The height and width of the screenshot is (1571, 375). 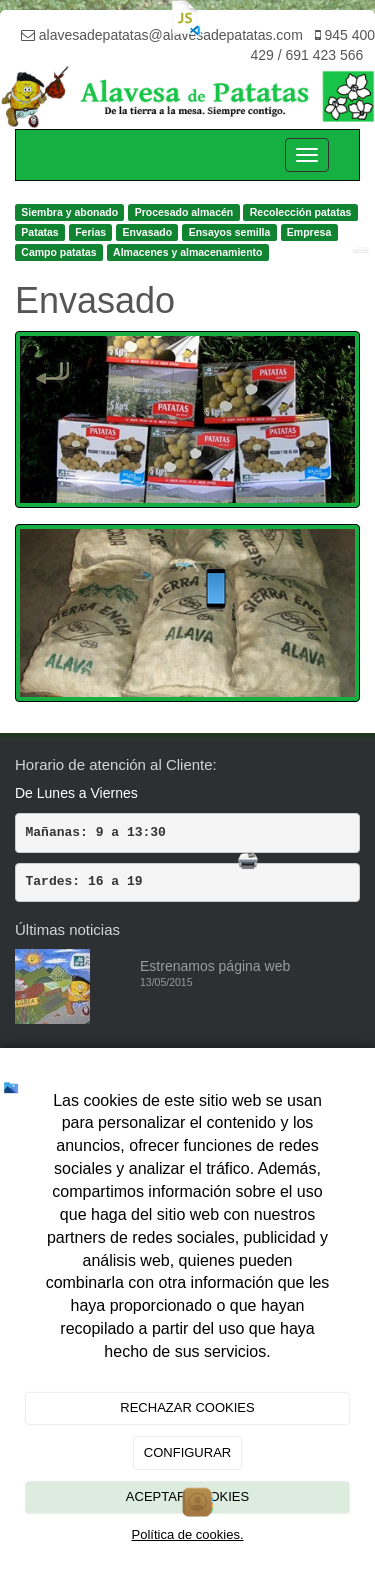 What do you see at coordinates (185, 18) in the screenshot?
I see `javascript file type in Visual Studio Code` at bounding box center [185, 18].